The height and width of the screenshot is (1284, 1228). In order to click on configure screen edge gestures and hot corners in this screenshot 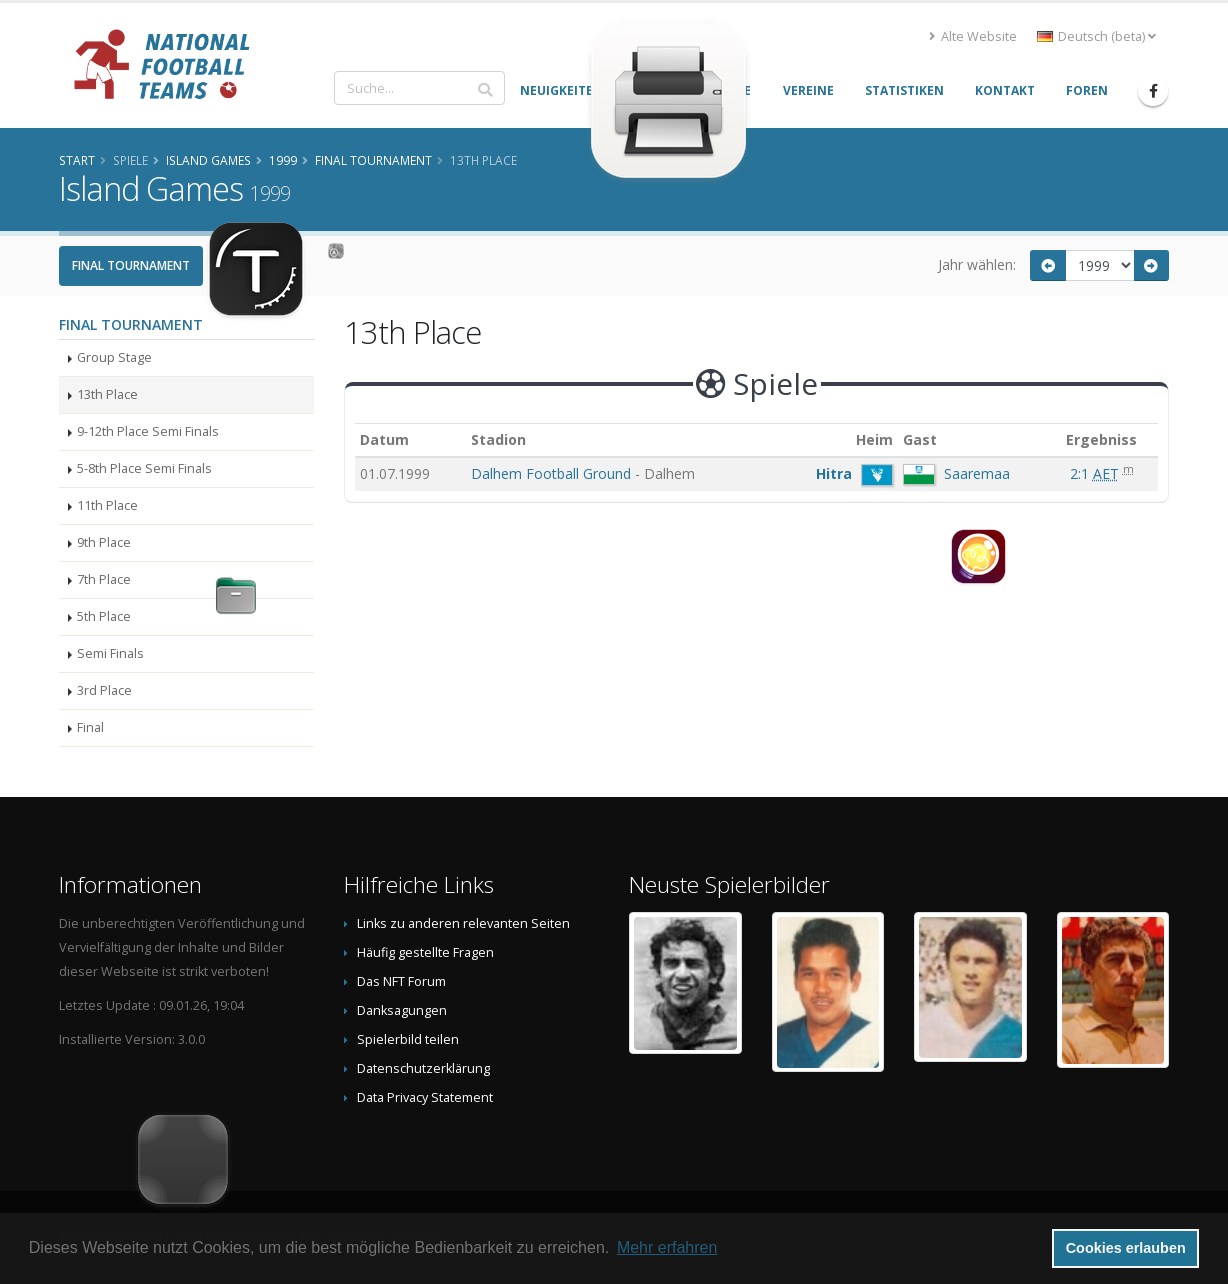, I will do `click(183, 1161)`.